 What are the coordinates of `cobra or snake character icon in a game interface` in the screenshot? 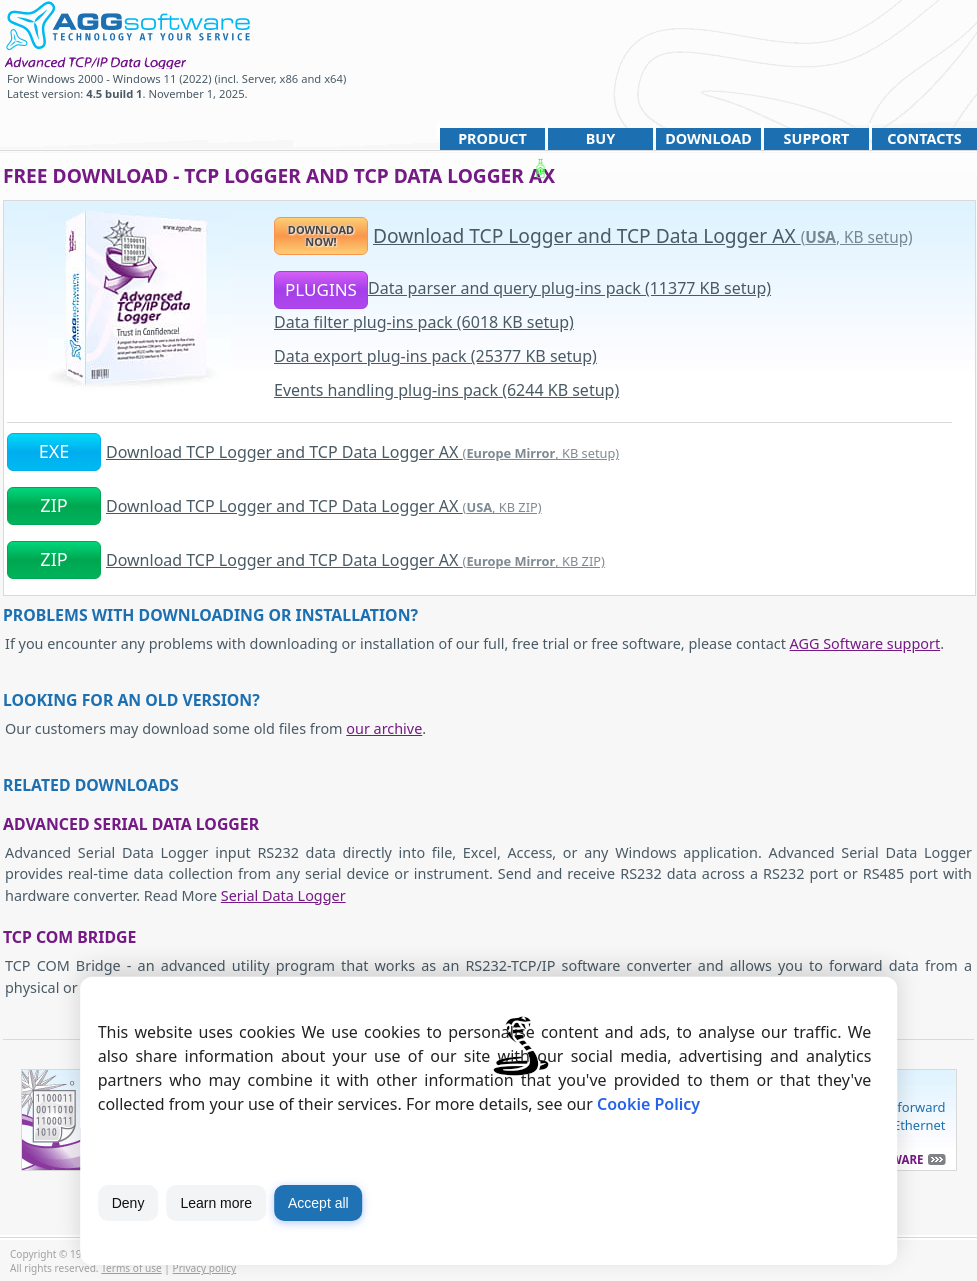 It's located at (521, 1046).